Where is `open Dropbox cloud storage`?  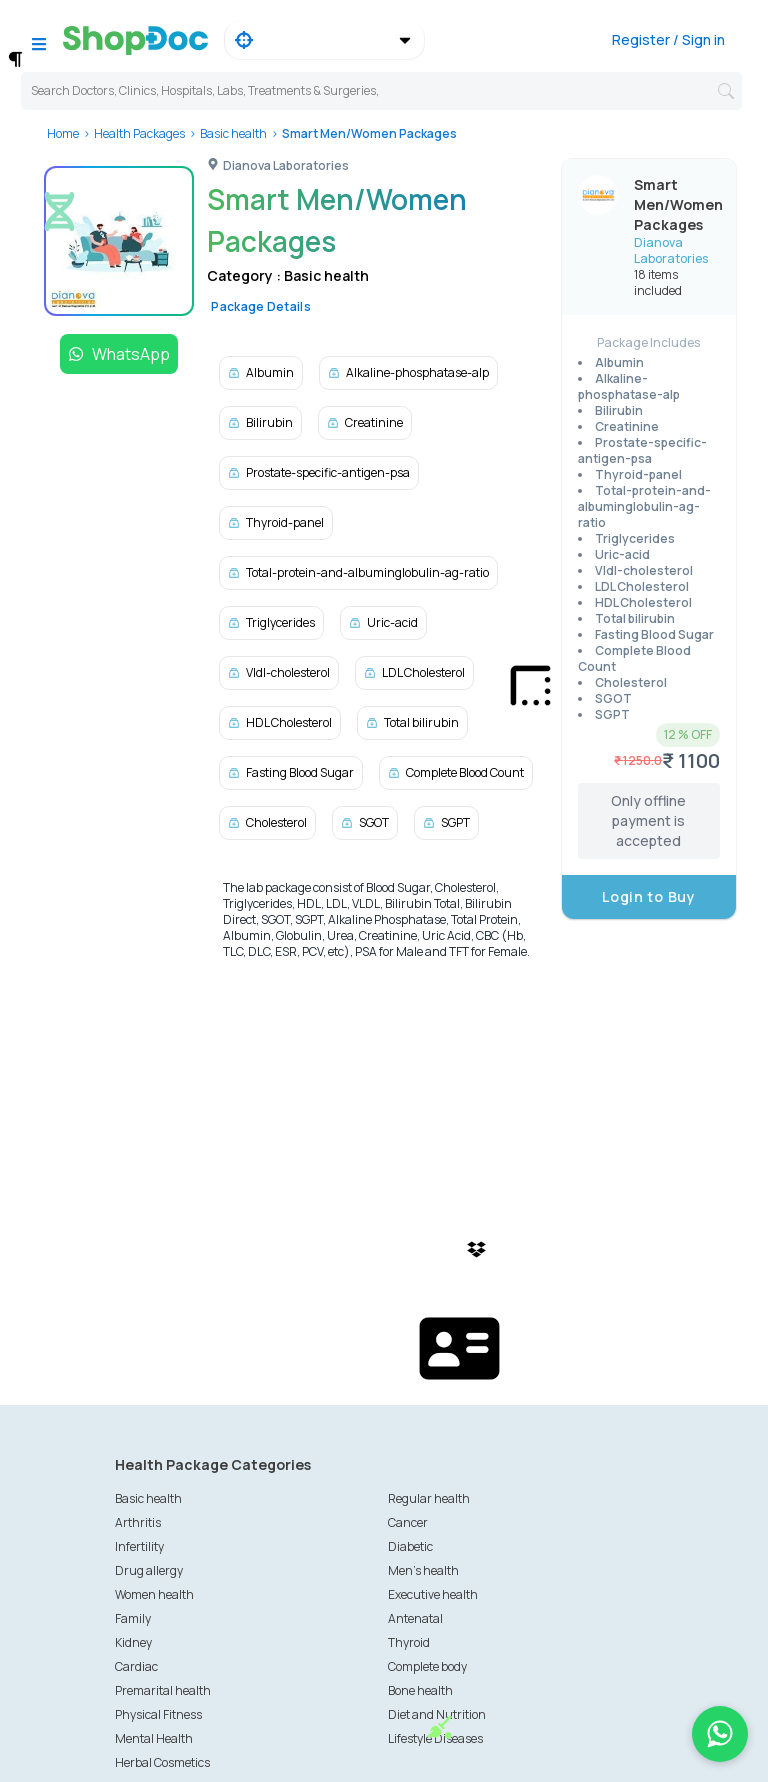
open Dropbox cloud storage is located at coordinates (476, 1249).